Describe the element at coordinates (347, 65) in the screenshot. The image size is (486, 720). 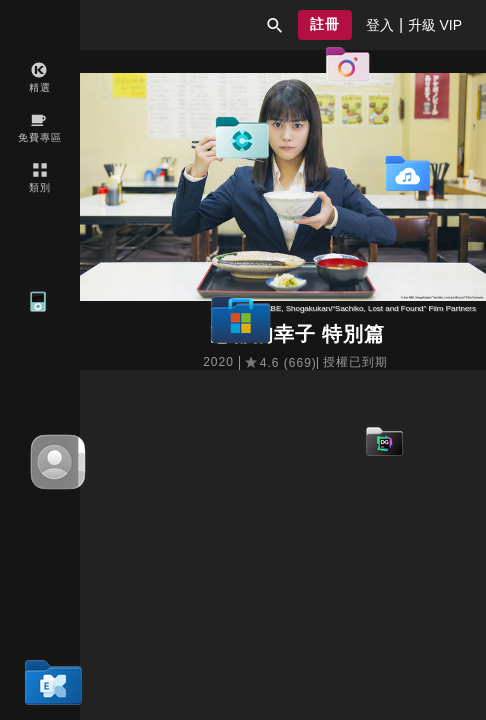
I see `open folder containing instagram downloads` at that location.